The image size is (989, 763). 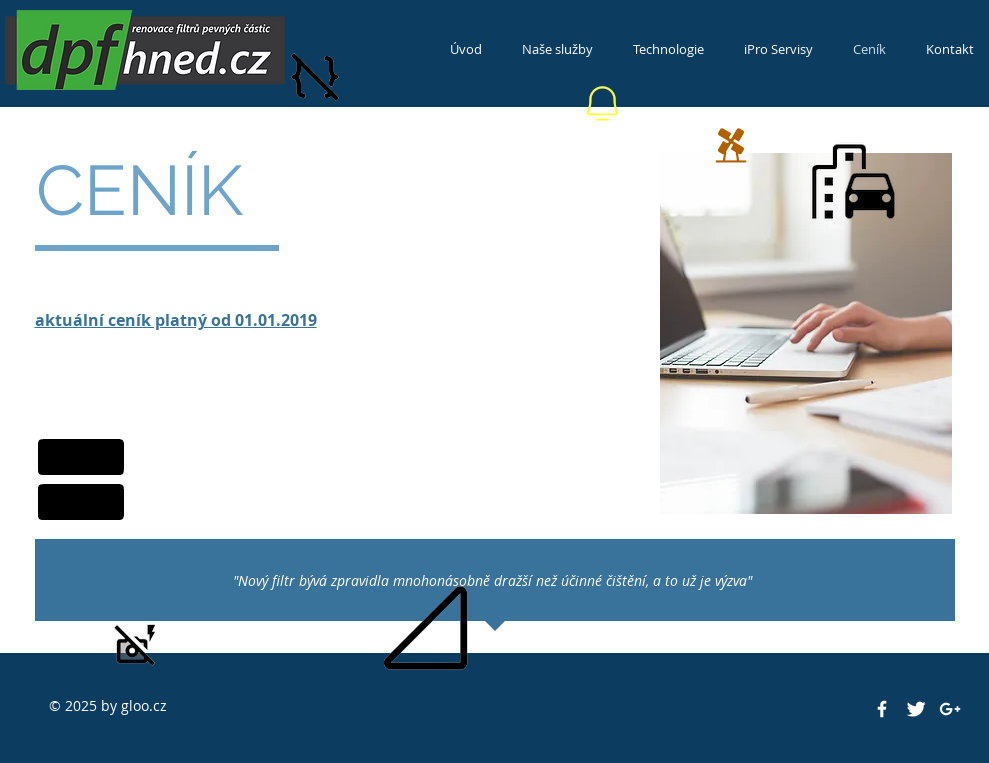 What do you see at coordinates (315, 77) in the screenshot?
I see `disable code formatting or syntax highlighting` at bounding box center [315, 77].